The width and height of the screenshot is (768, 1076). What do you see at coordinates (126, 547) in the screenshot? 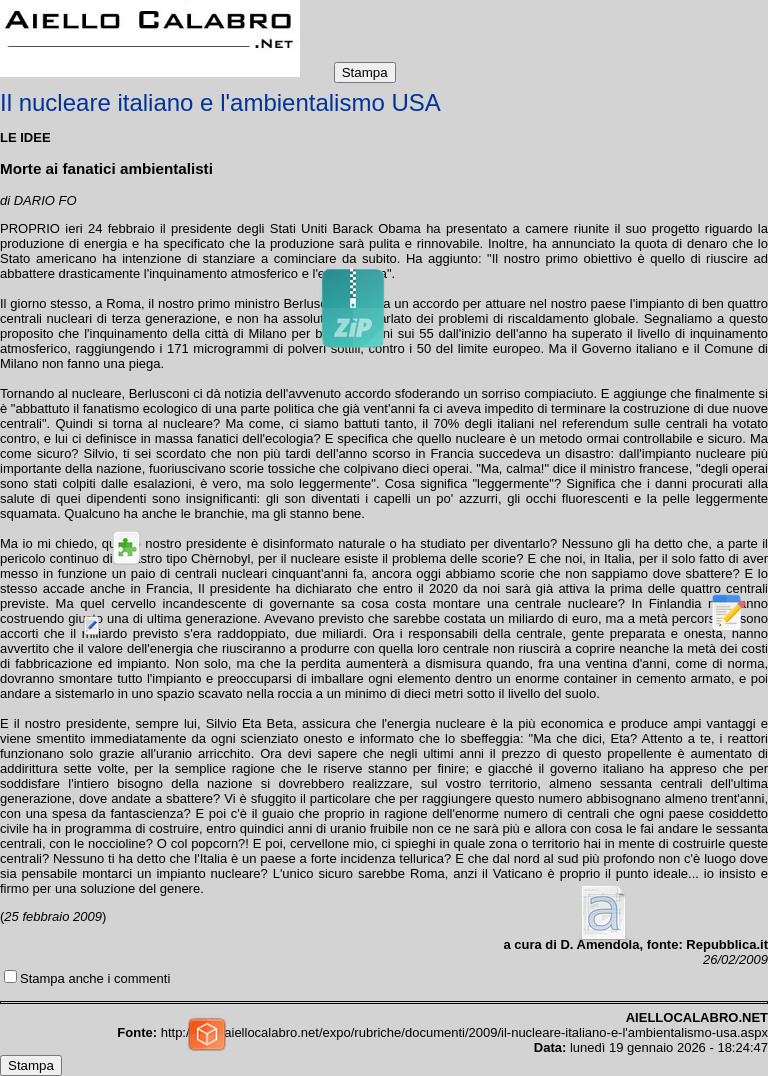
I see `firefox browser extension or add-on installer file` at bounding box center [126, 547].